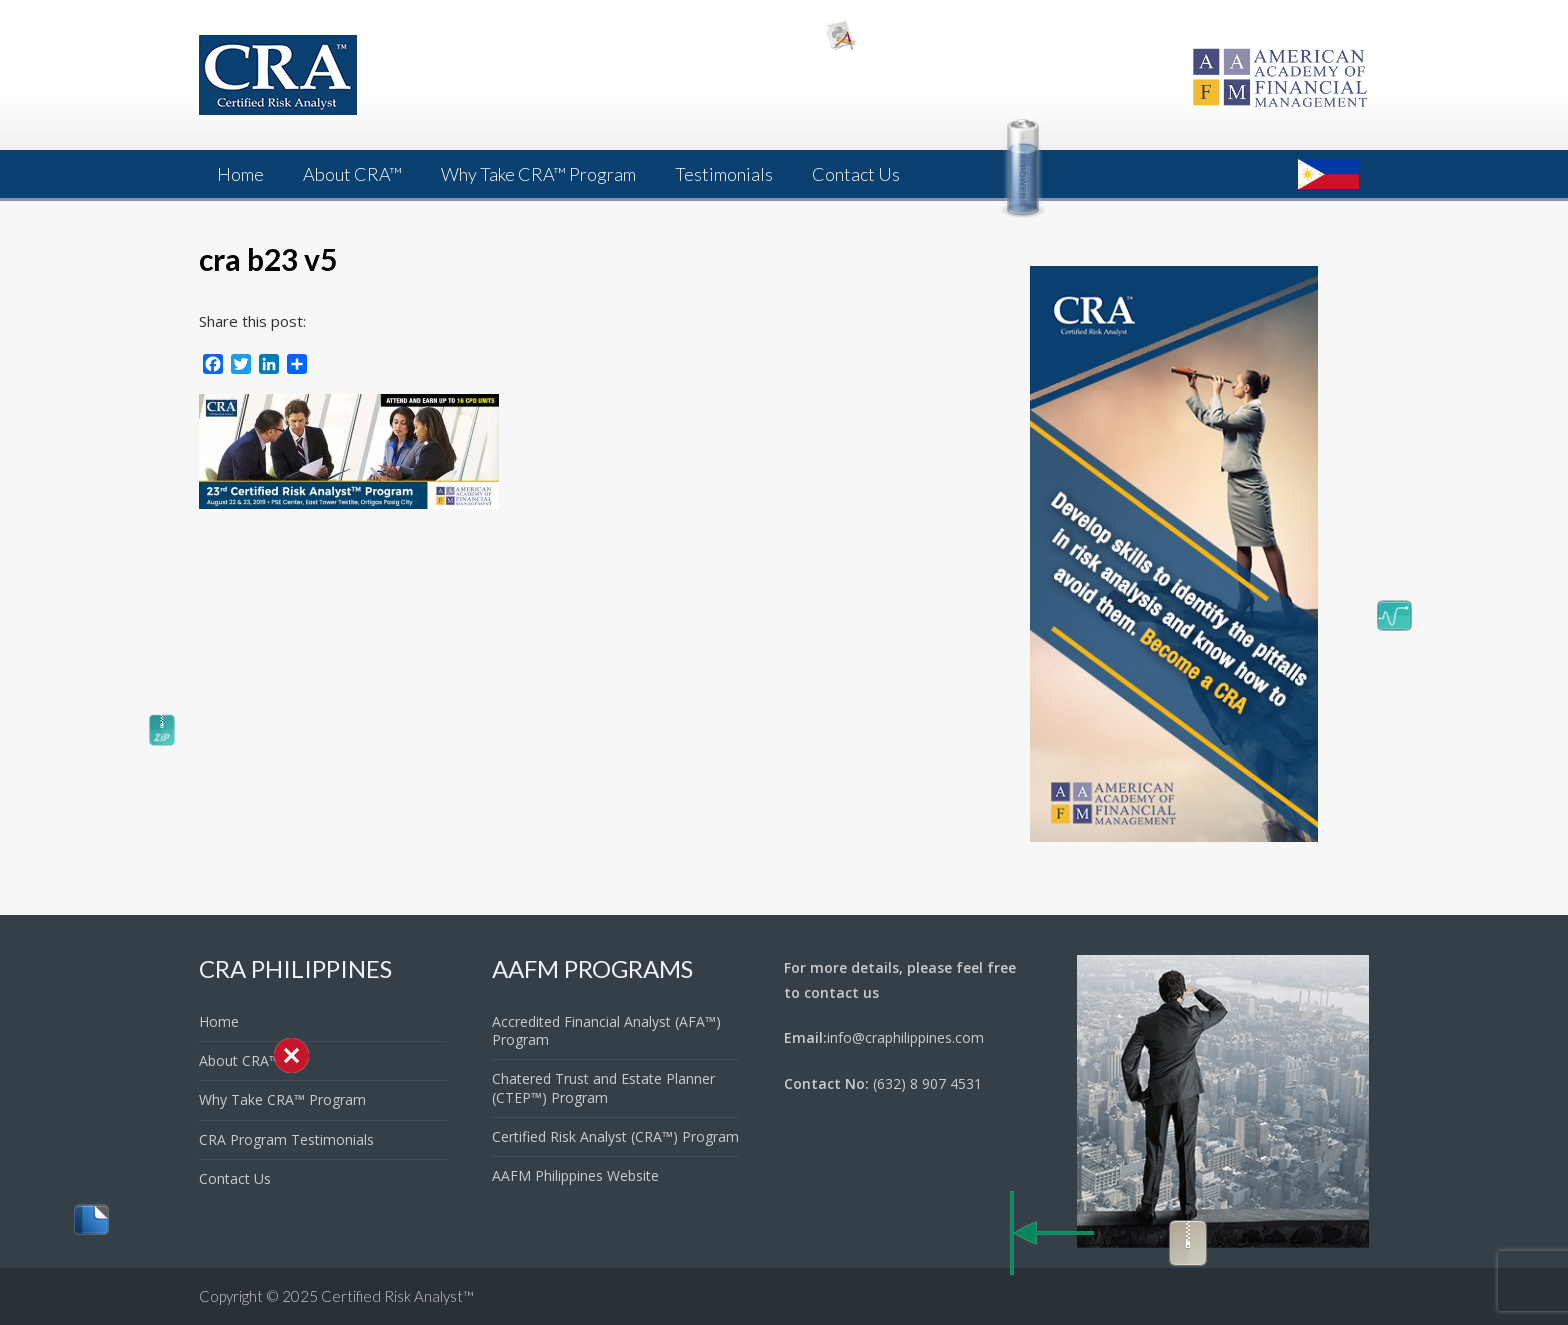 Image resolution: width=1568 pixels, height=1325 pixels. Describe the element at coordinates (840, 35) in the screenshot. I see `python application or script runner` at that location.